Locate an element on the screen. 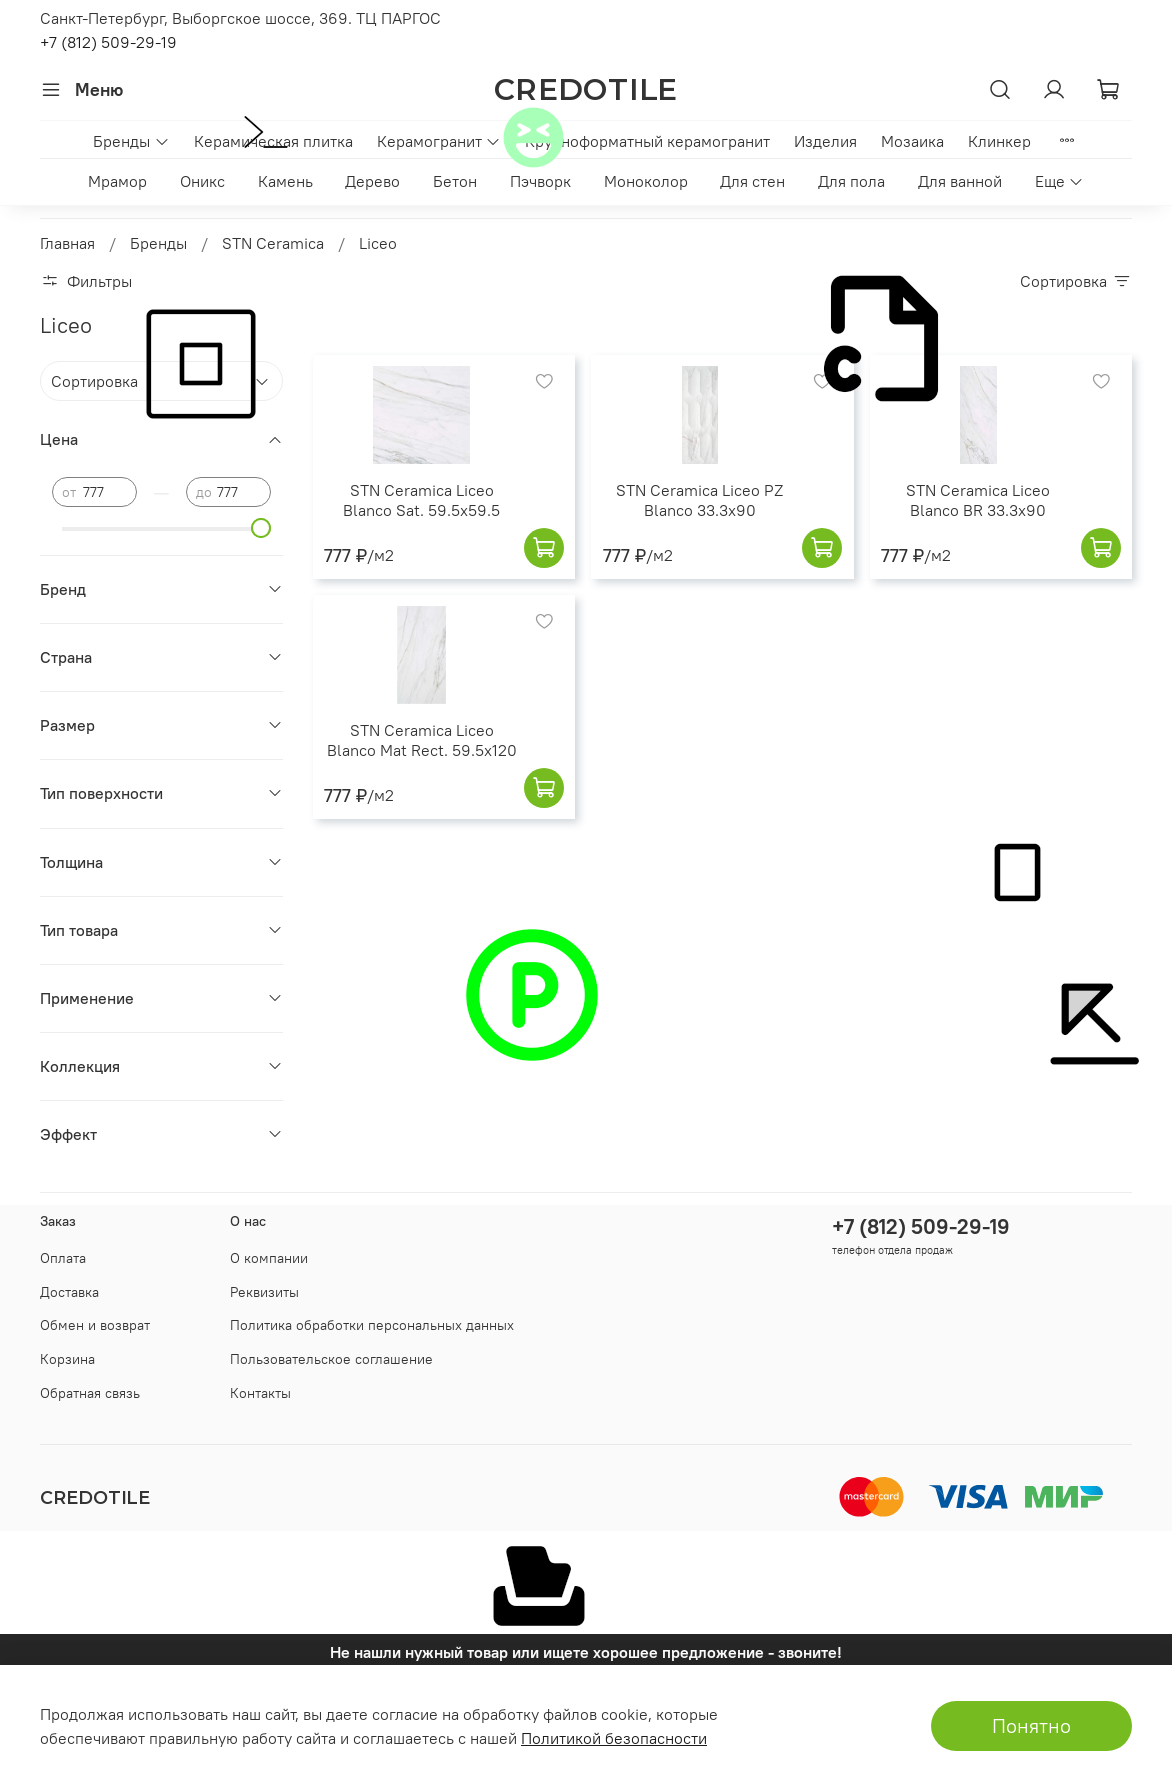 The height and width of the screenshot is (1774, 1172). react with laughter to a post or message is located at coordinates (533, 137).